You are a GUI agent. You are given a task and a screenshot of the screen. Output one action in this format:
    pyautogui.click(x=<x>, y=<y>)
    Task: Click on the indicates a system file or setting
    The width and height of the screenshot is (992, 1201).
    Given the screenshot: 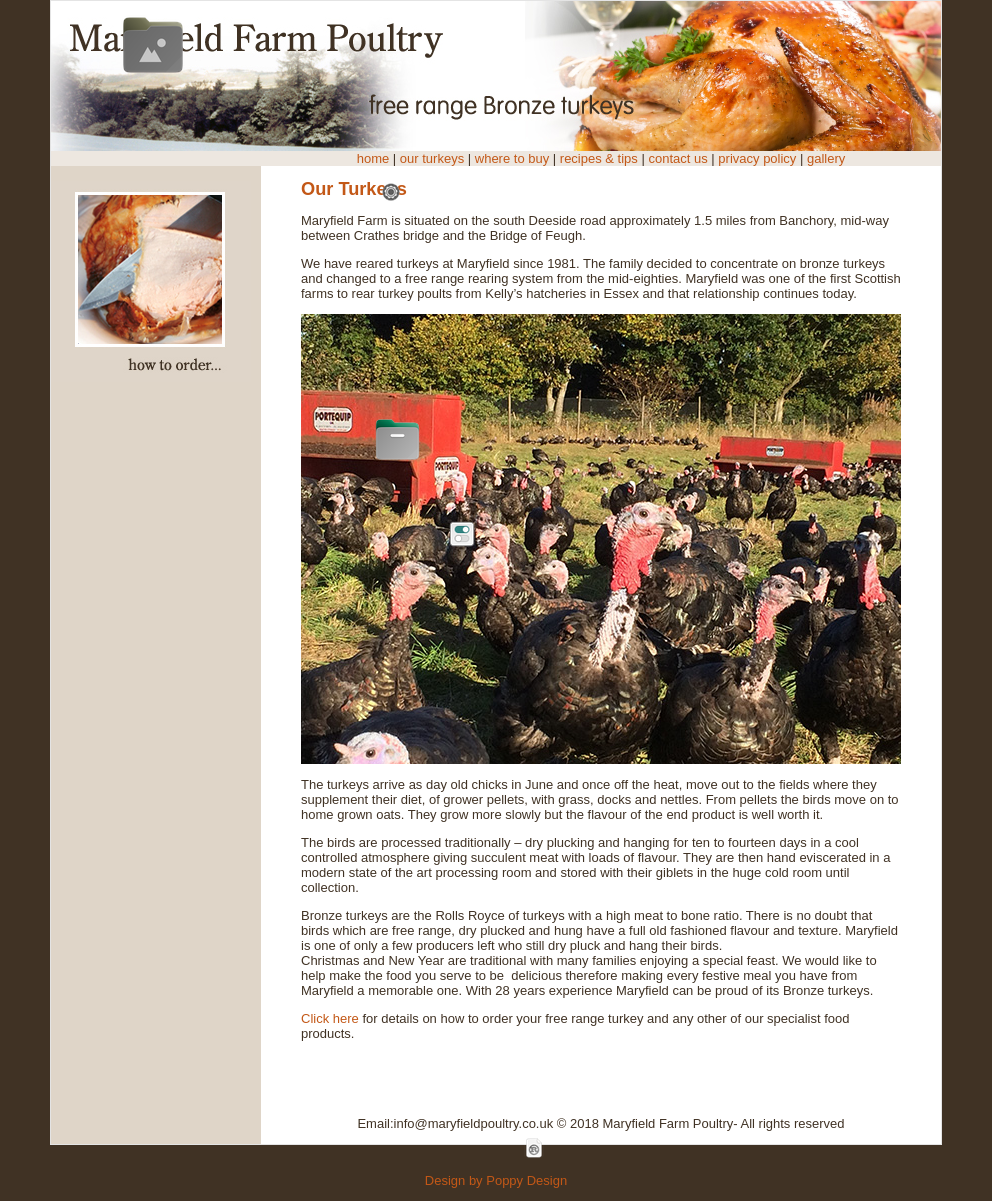 What is the action you would take?
    pyautogui.click(x=391, y=192)
    